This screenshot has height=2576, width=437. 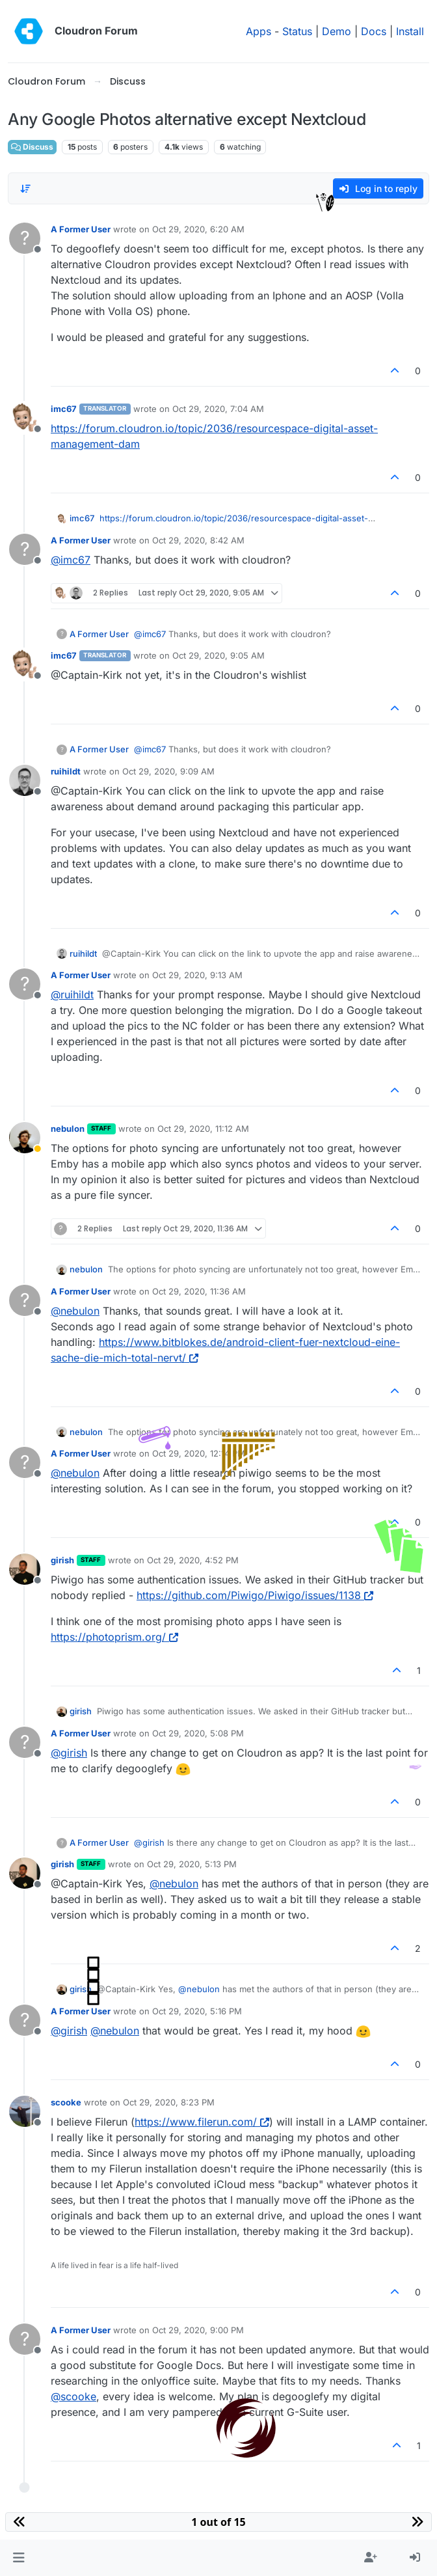 I want to click on indicates sound or audio resonance effect, so click(x=246, y=2428).